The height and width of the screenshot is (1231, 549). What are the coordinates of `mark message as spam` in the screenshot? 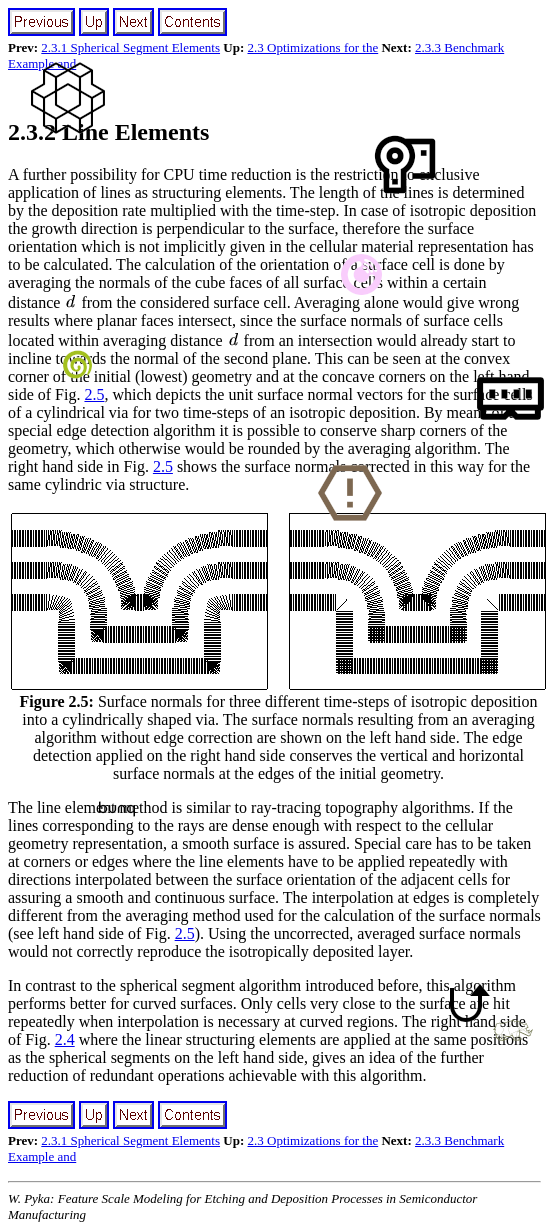 It's located at (350, 493).